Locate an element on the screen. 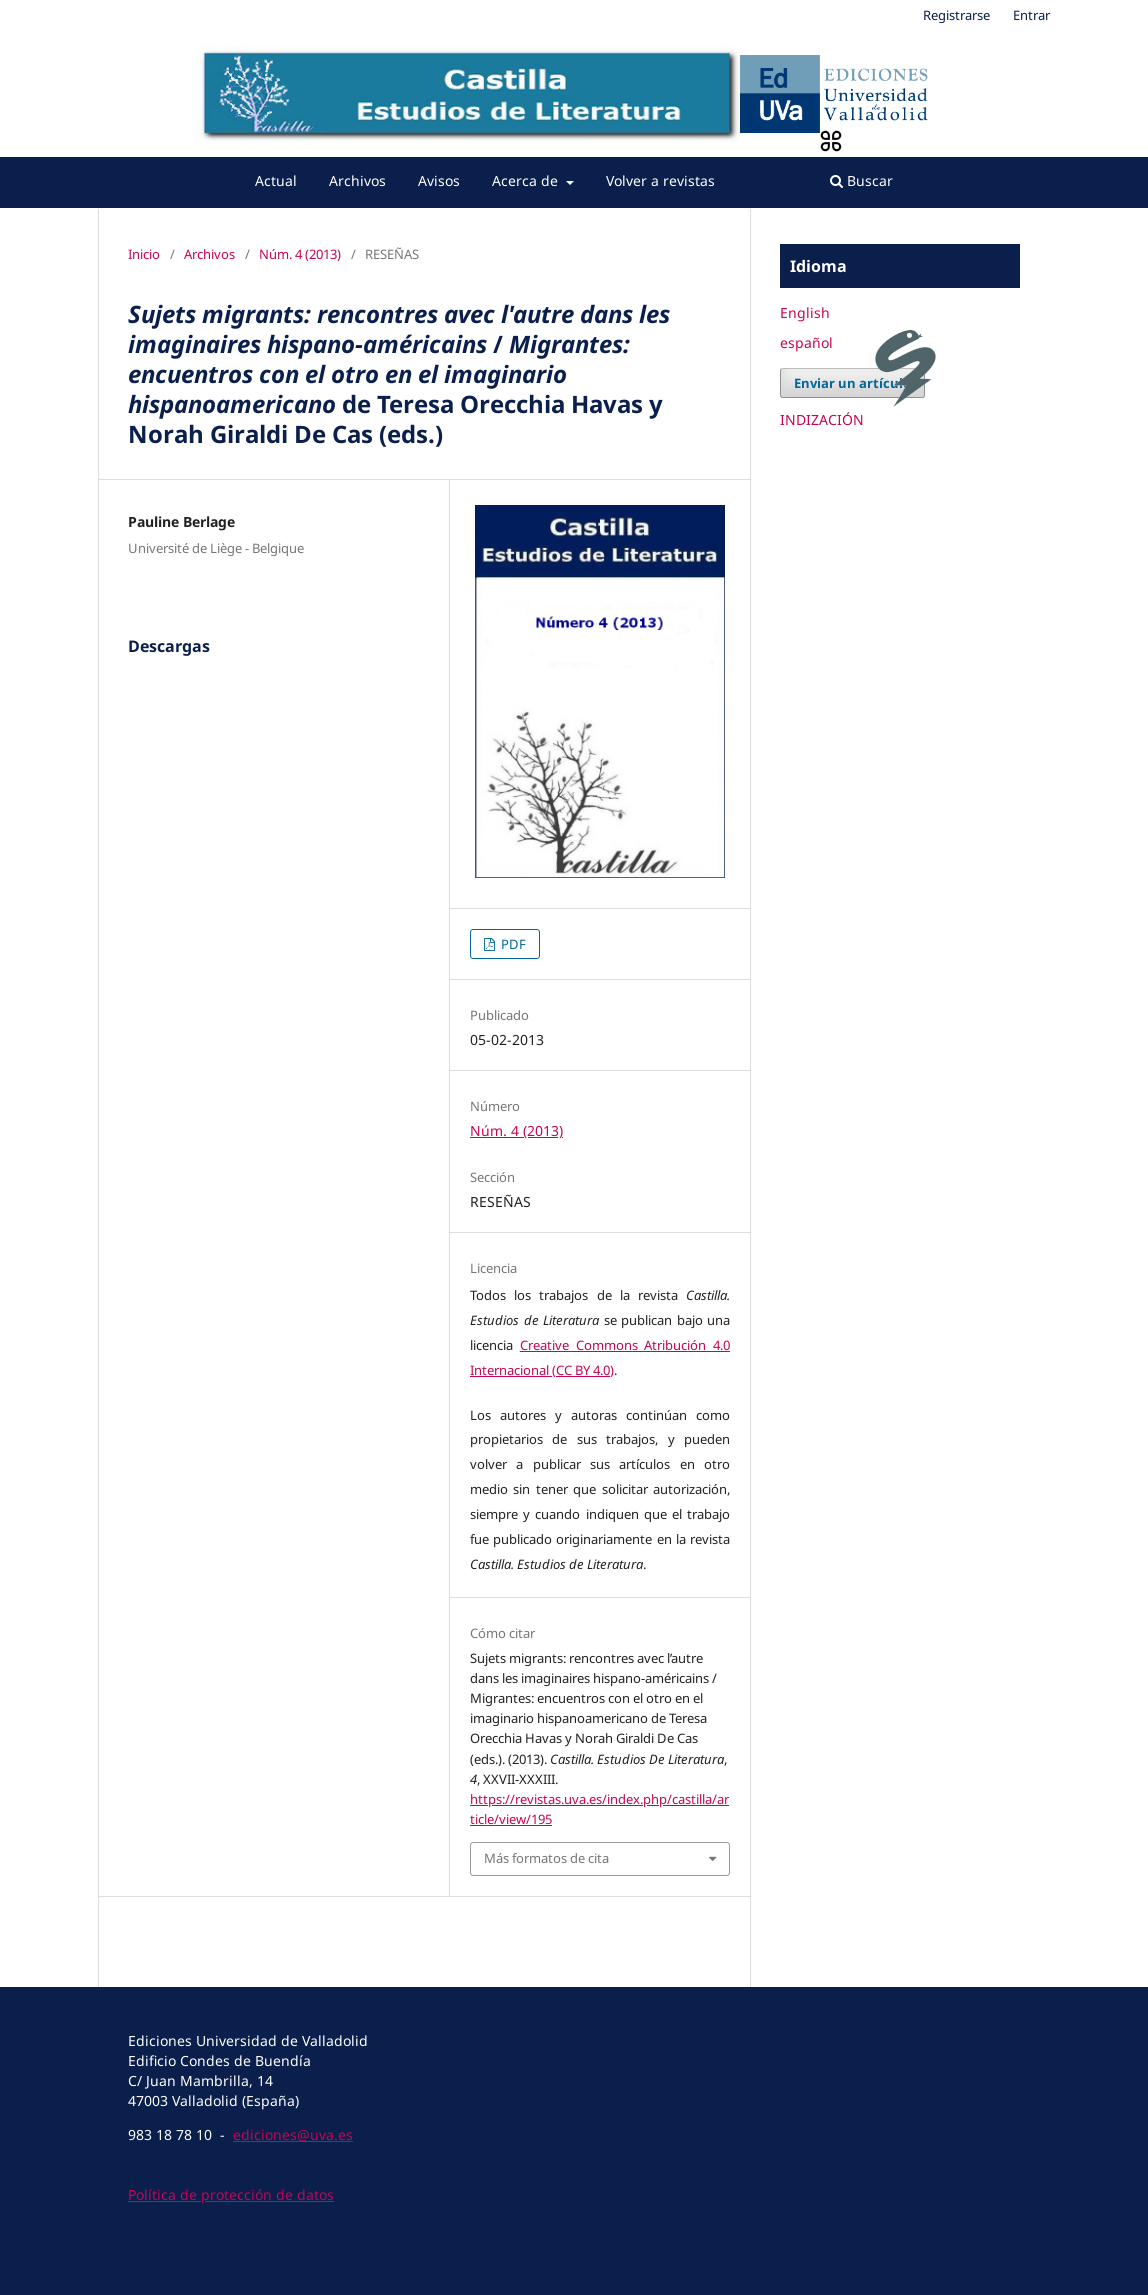 This screenshot has height=2295, width=1148. numba python compiler logo is located at coordinates (905, 368).